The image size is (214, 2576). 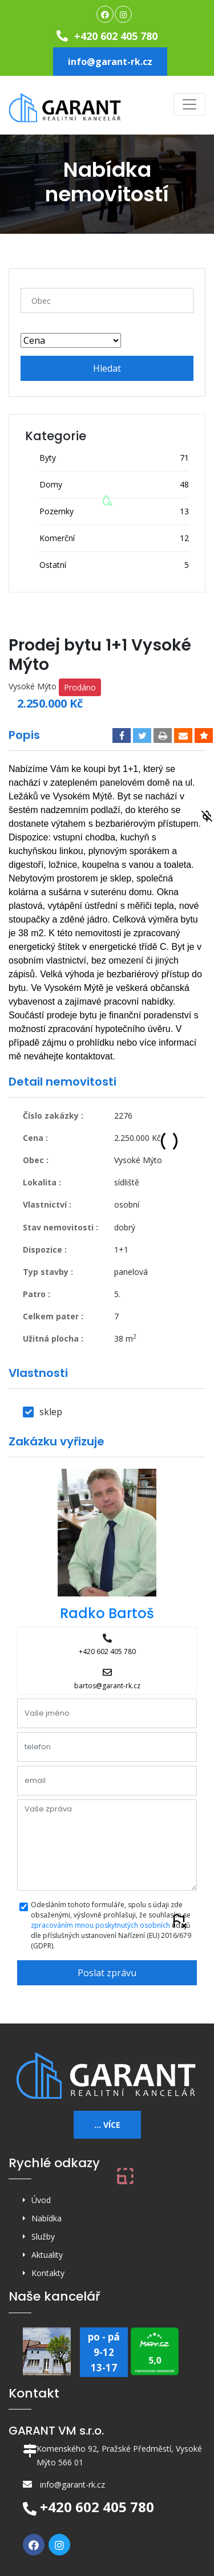 I want to click on search water or liquid settings, so click(x=106, y=500).